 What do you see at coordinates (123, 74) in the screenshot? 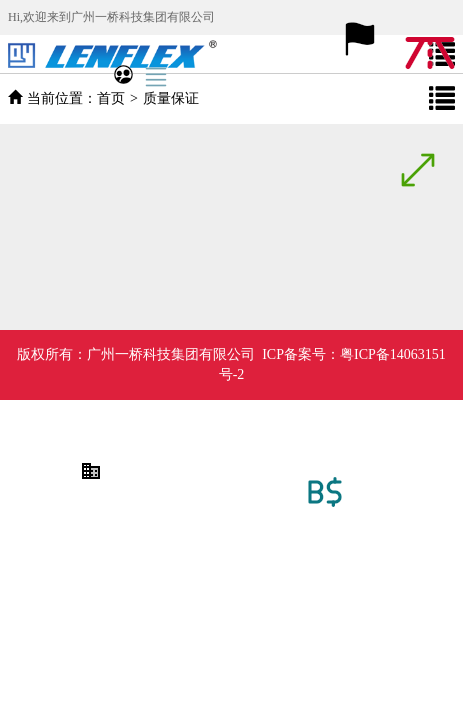
I see `view group or team members` at bounding box center [123, 74].